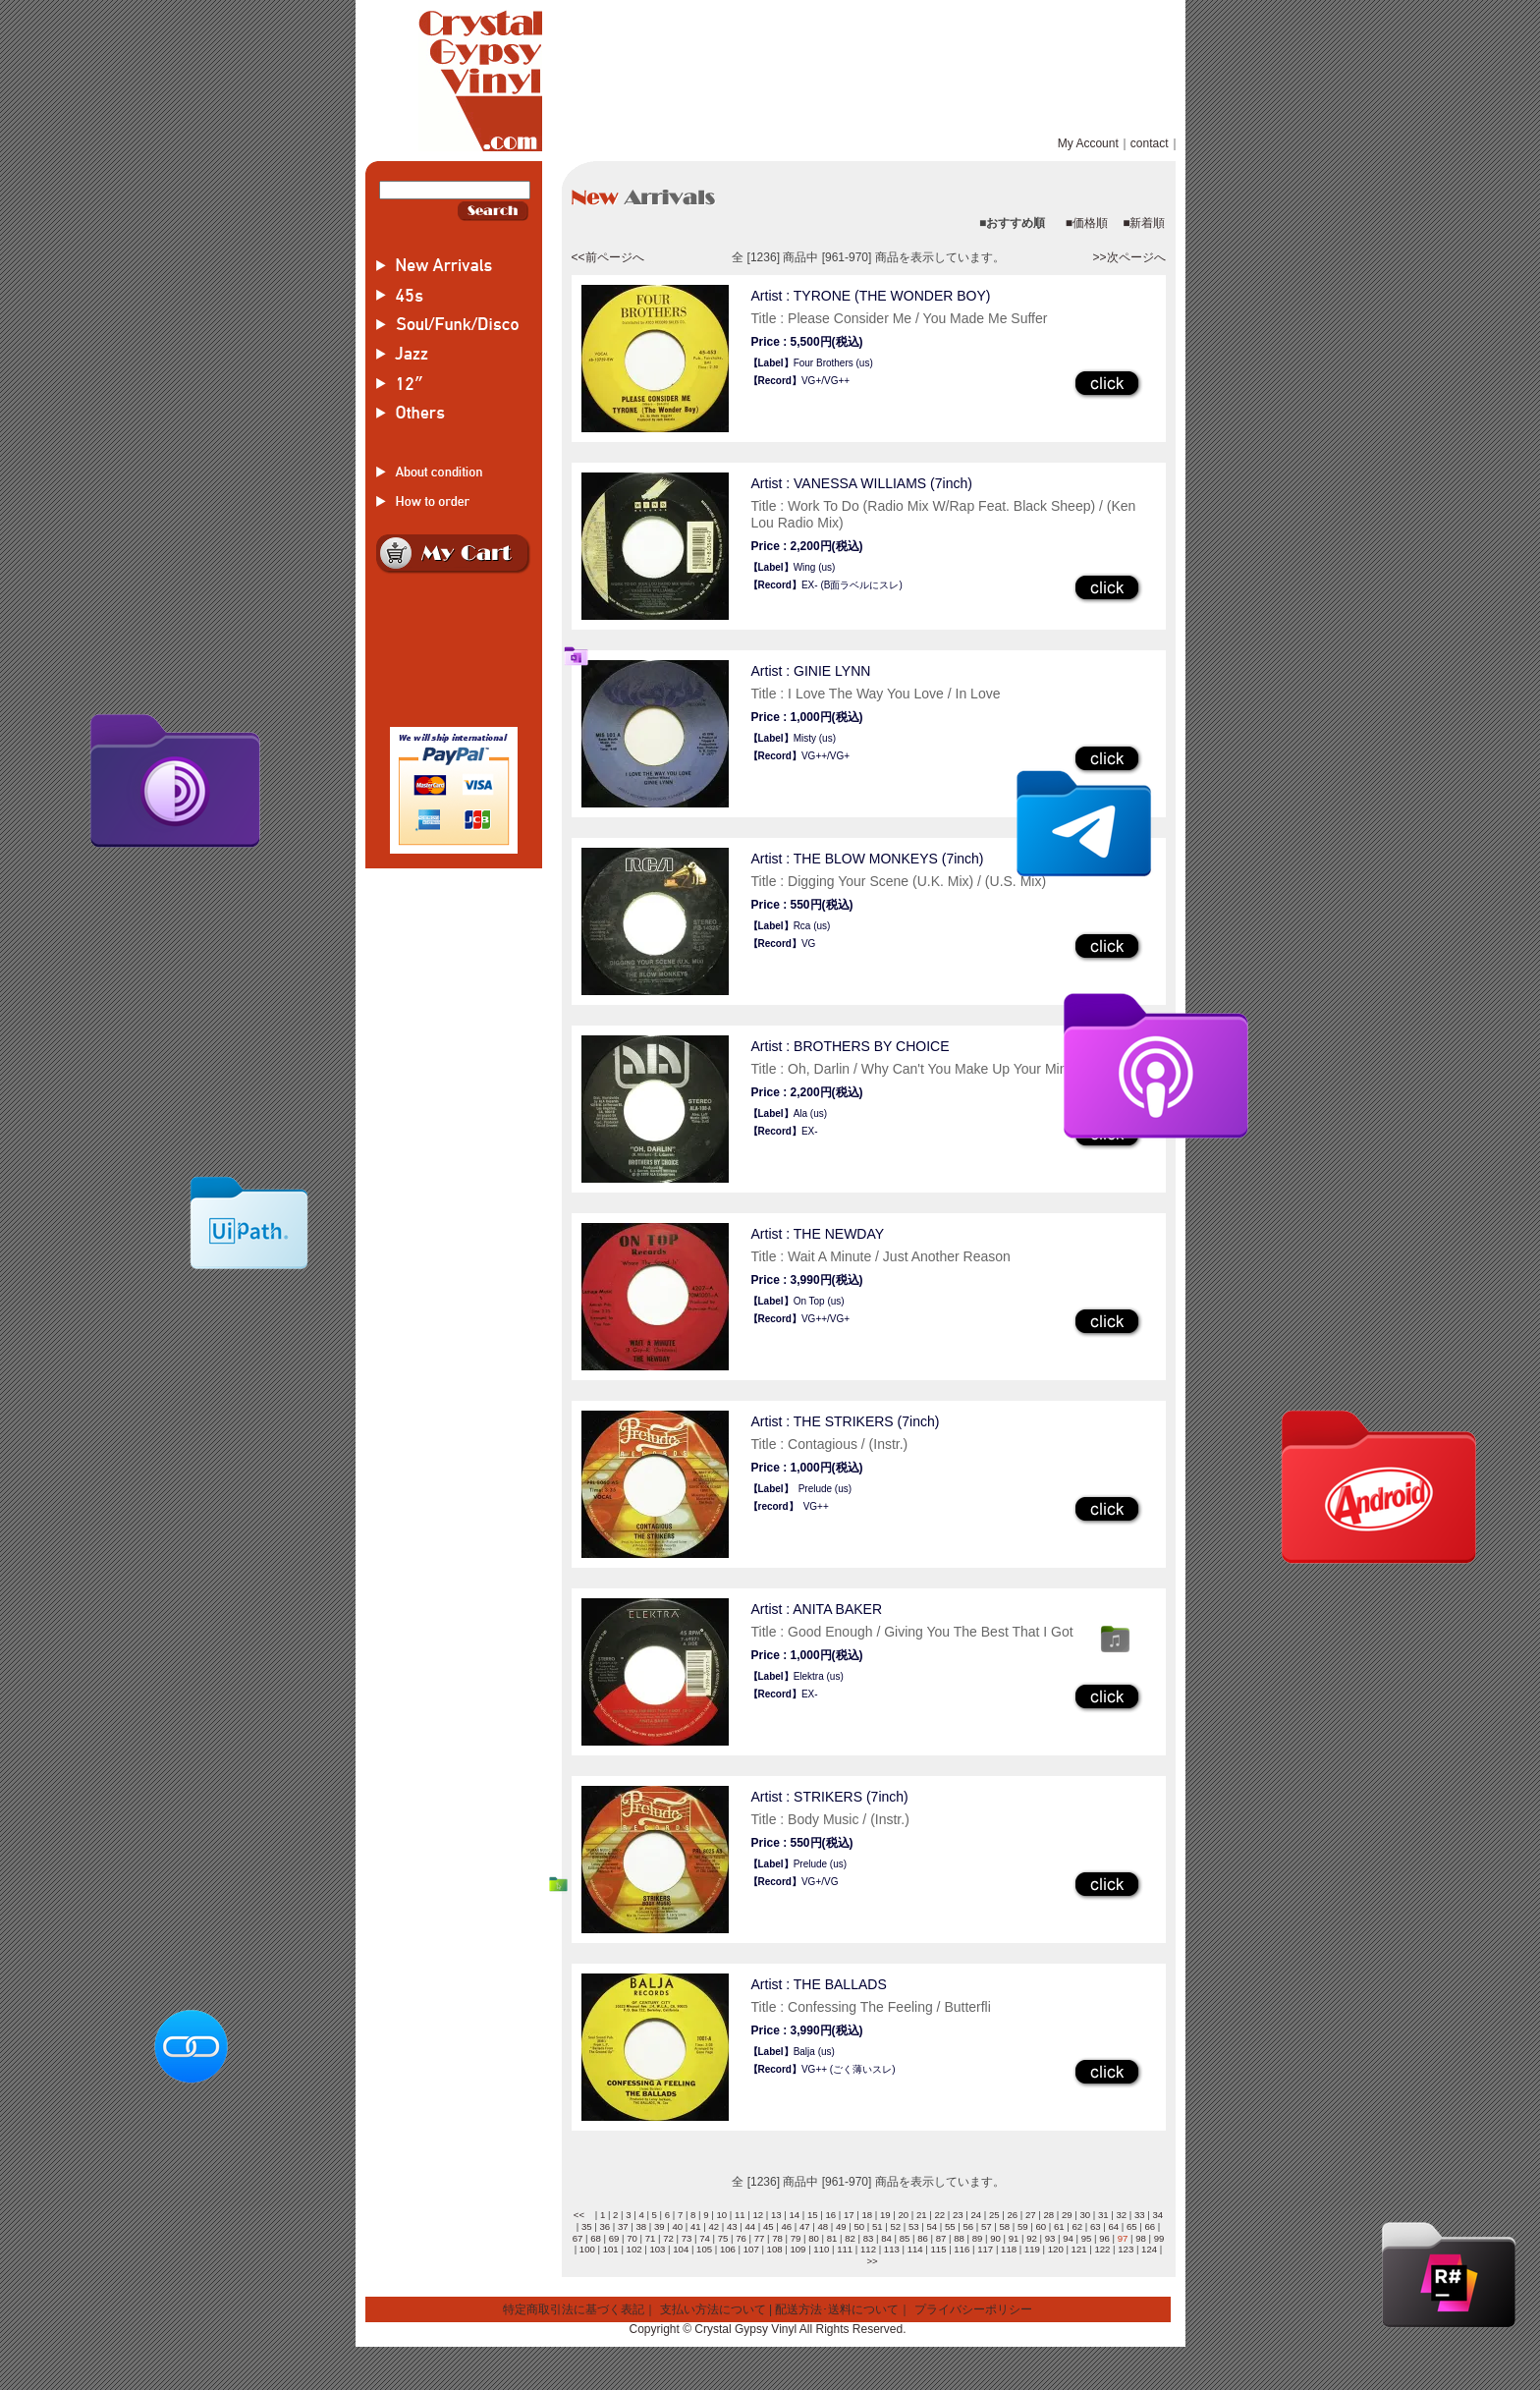 This screenshot has width=1540, height=2390. Describe the element at coordinates (1083, 827) in the screenshot. I see `open folder containing Telegram files` at that location.